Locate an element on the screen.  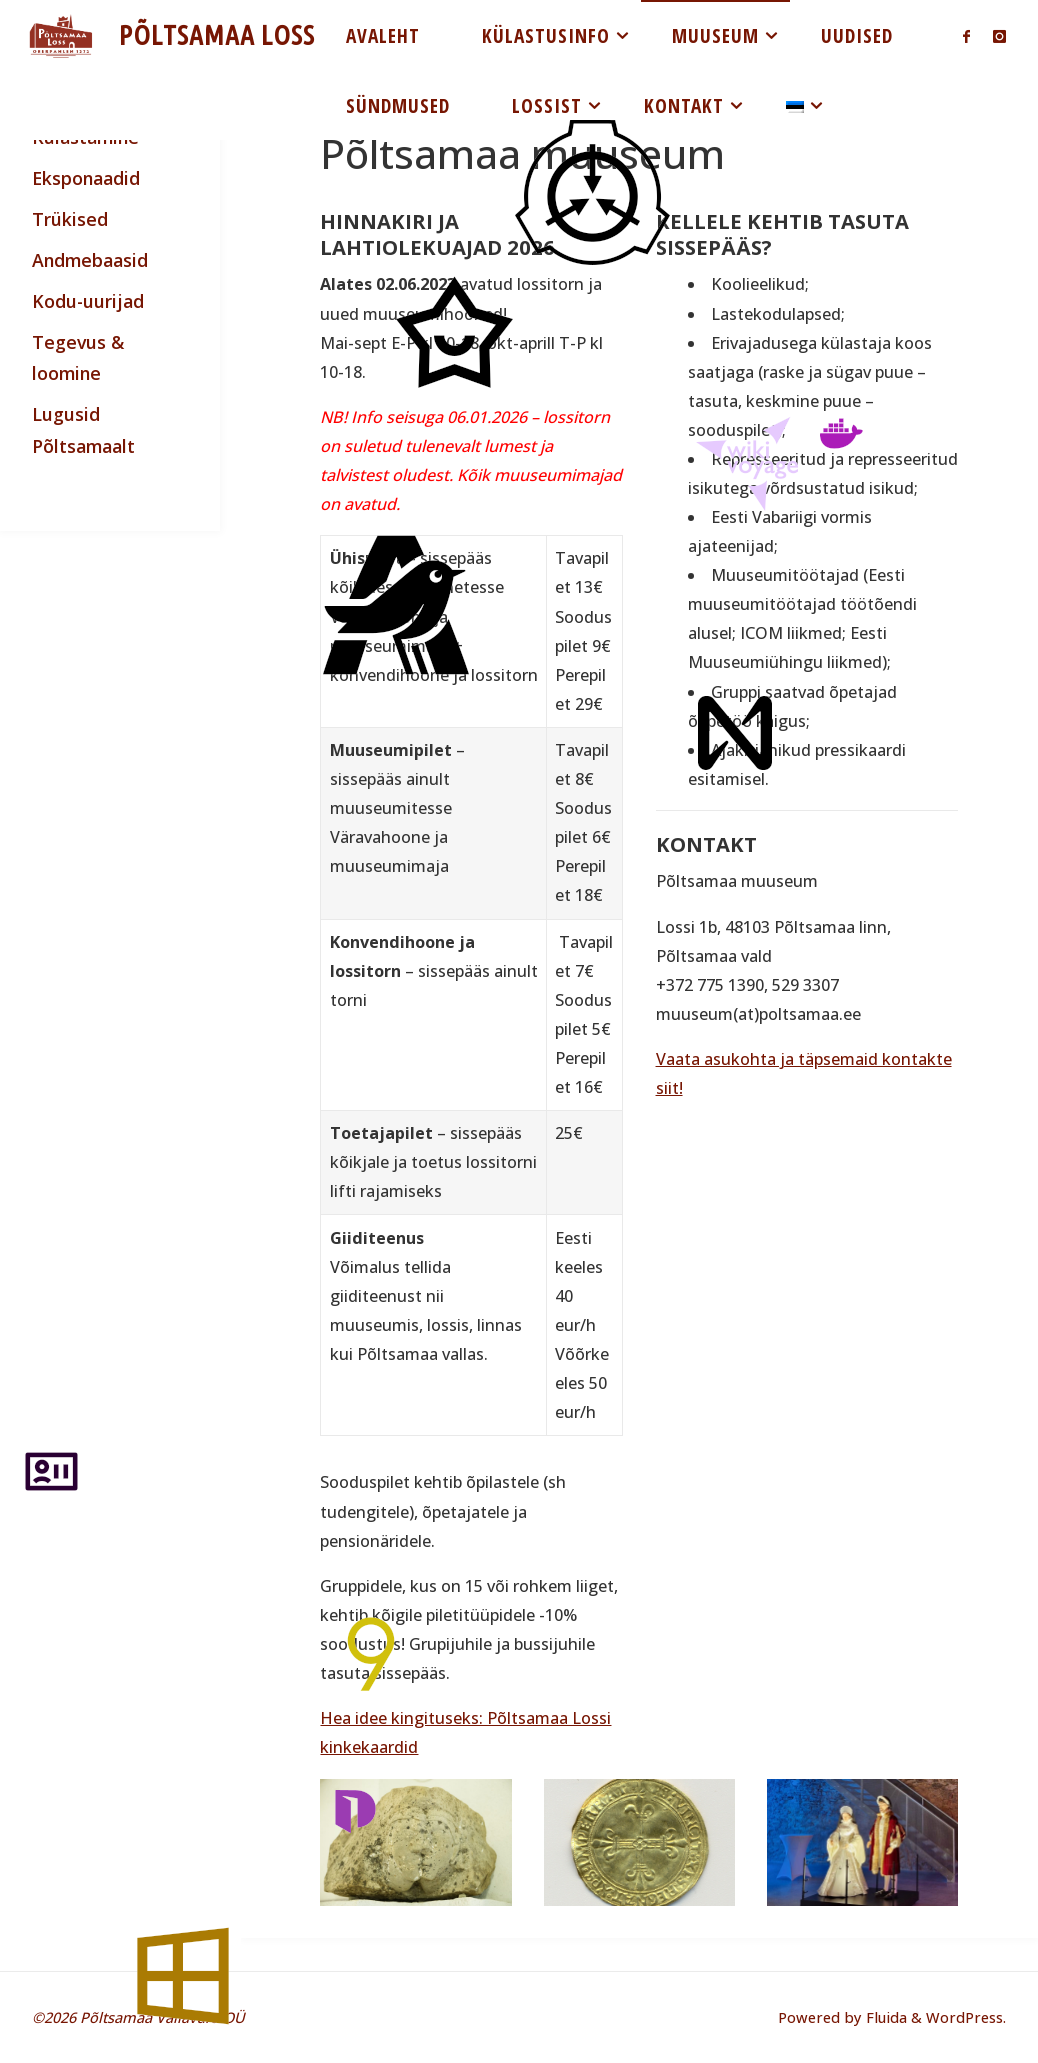
open wikivoyage travel guide is located at coordinates (747, 464).